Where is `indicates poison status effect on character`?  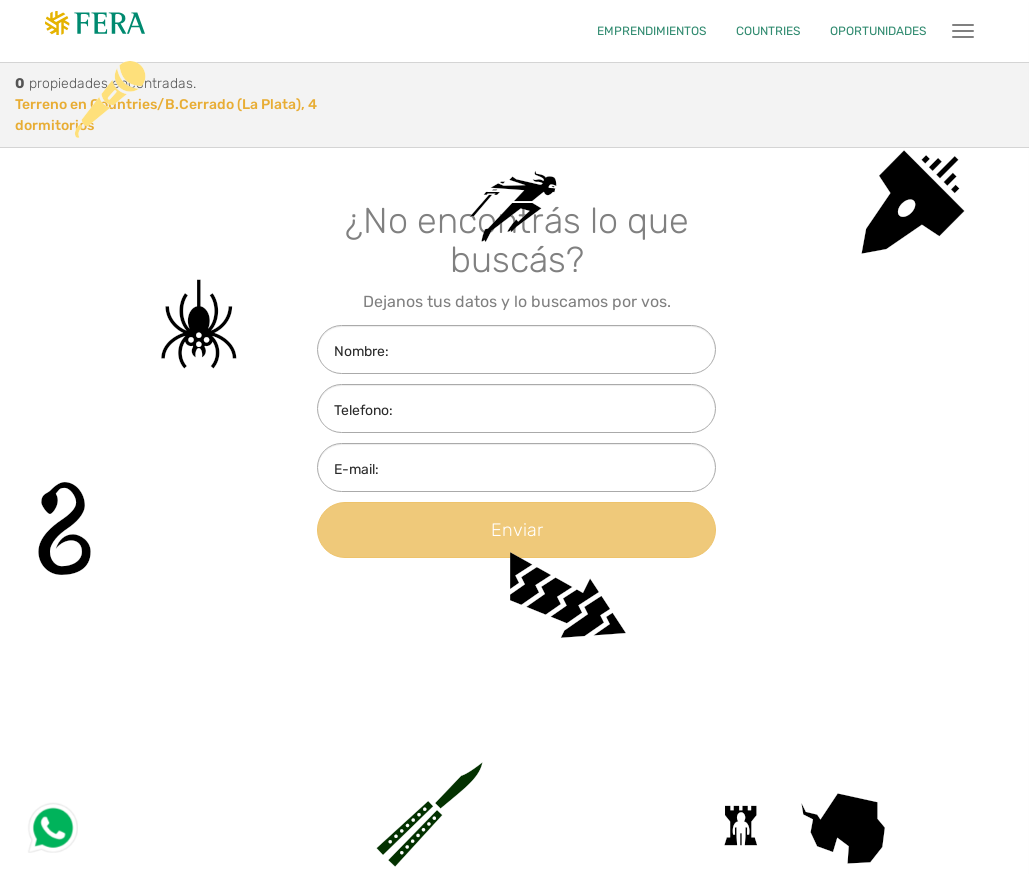 indicates poison status effect on character is located at coordinates (64, 528).